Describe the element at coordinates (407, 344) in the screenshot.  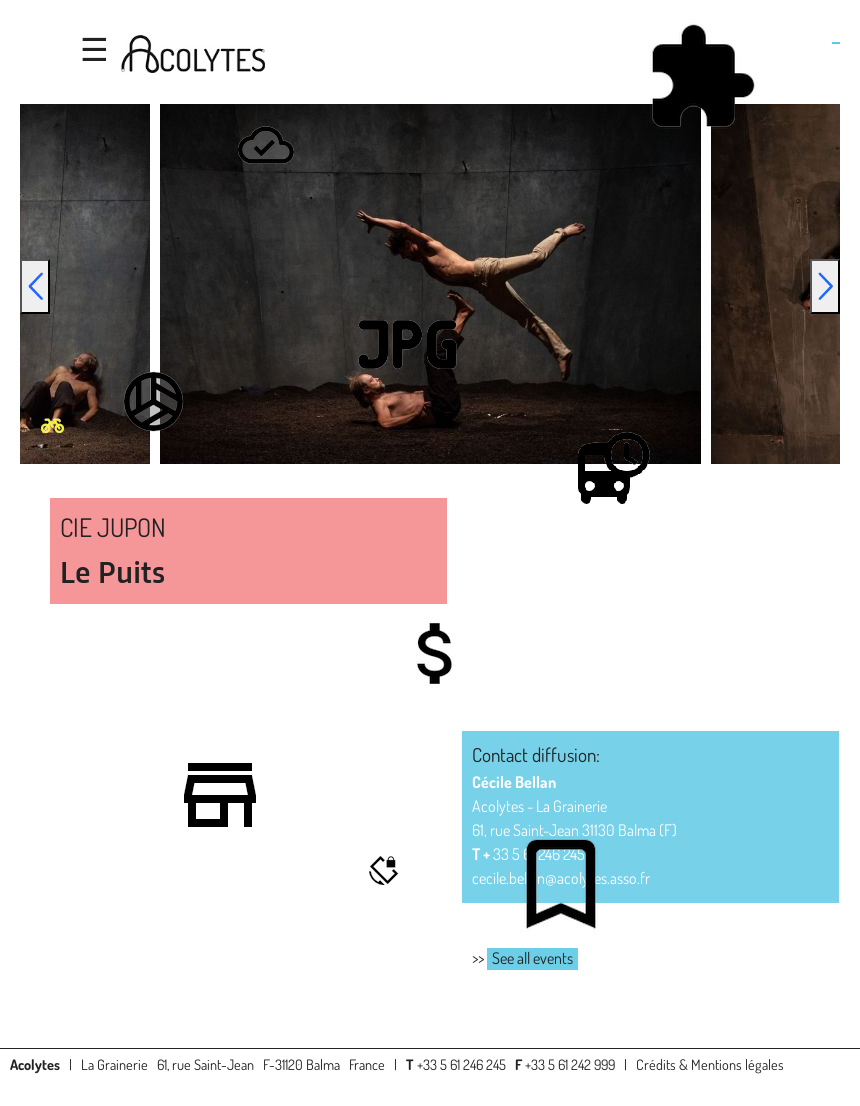
I see `indicates a JPG image file type` at that location.